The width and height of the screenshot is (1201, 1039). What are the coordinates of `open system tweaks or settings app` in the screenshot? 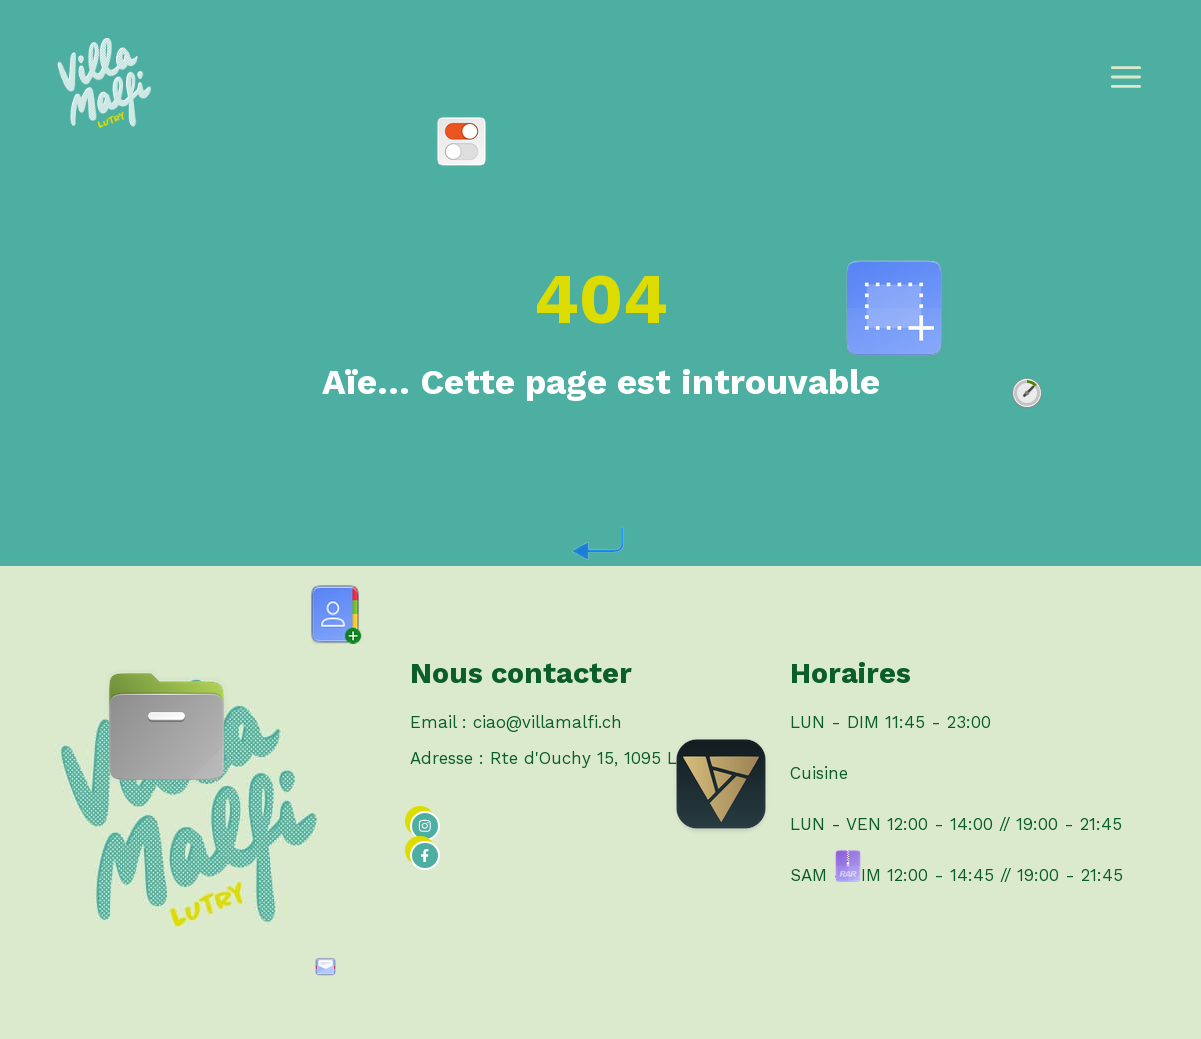 It's located at (461, 141).